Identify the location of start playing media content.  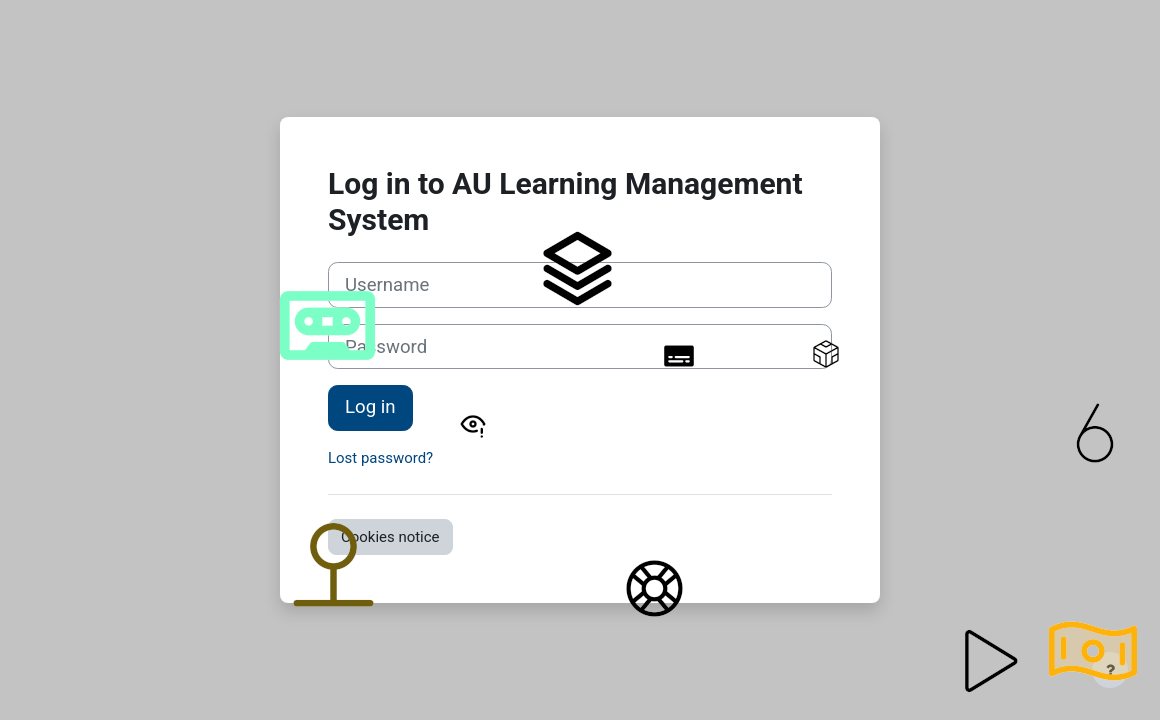
(984, 661).